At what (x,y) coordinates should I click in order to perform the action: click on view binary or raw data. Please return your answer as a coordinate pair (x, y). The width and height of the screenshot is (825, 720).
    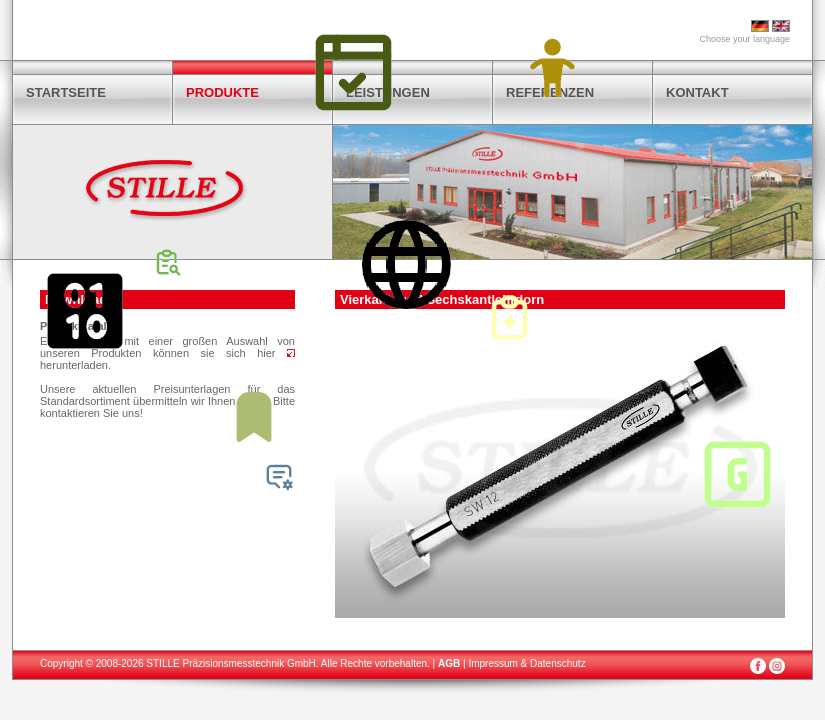
    Looking at the image, I should click on (85, 311).